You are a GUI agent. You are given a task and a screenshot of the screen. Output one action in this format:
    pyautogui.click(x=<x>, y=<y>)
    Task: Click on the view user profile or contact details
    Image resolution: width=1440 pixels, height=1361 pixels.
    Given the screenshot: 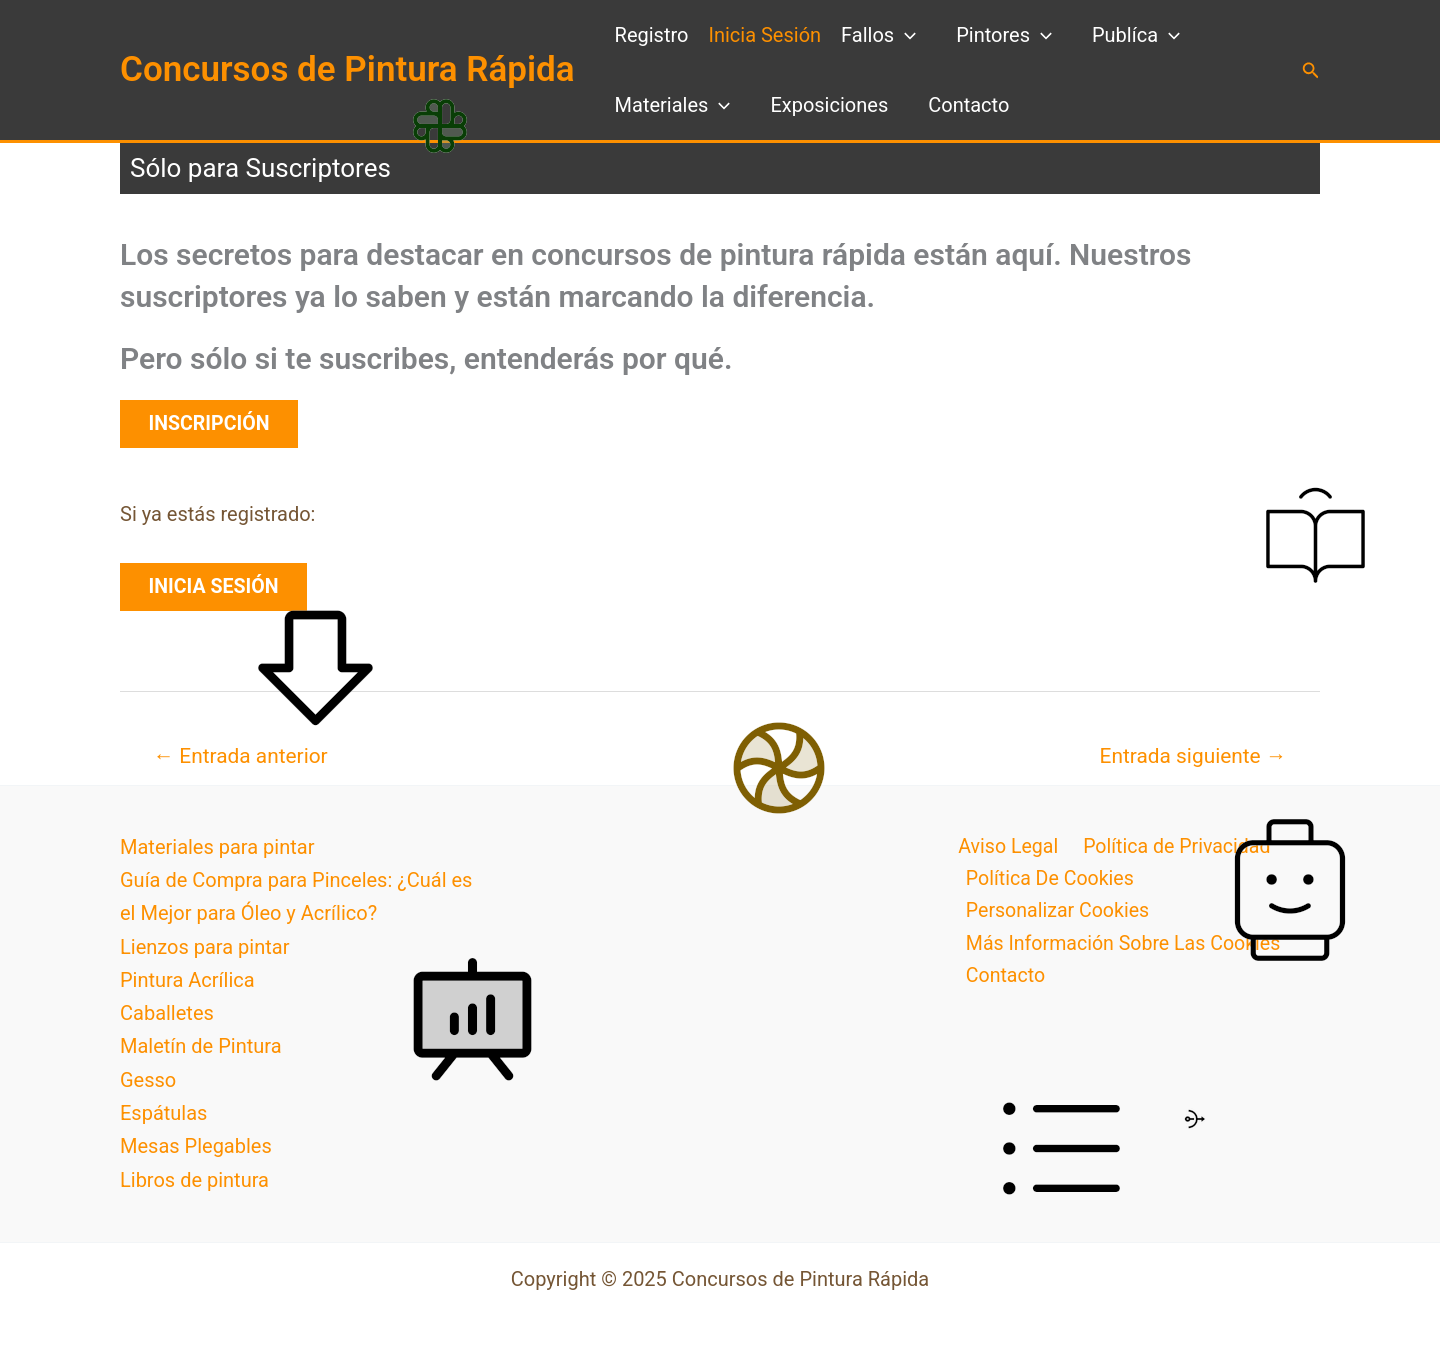 What is the action you would take?
    pyautogui.click(x=1315, y=533)
    